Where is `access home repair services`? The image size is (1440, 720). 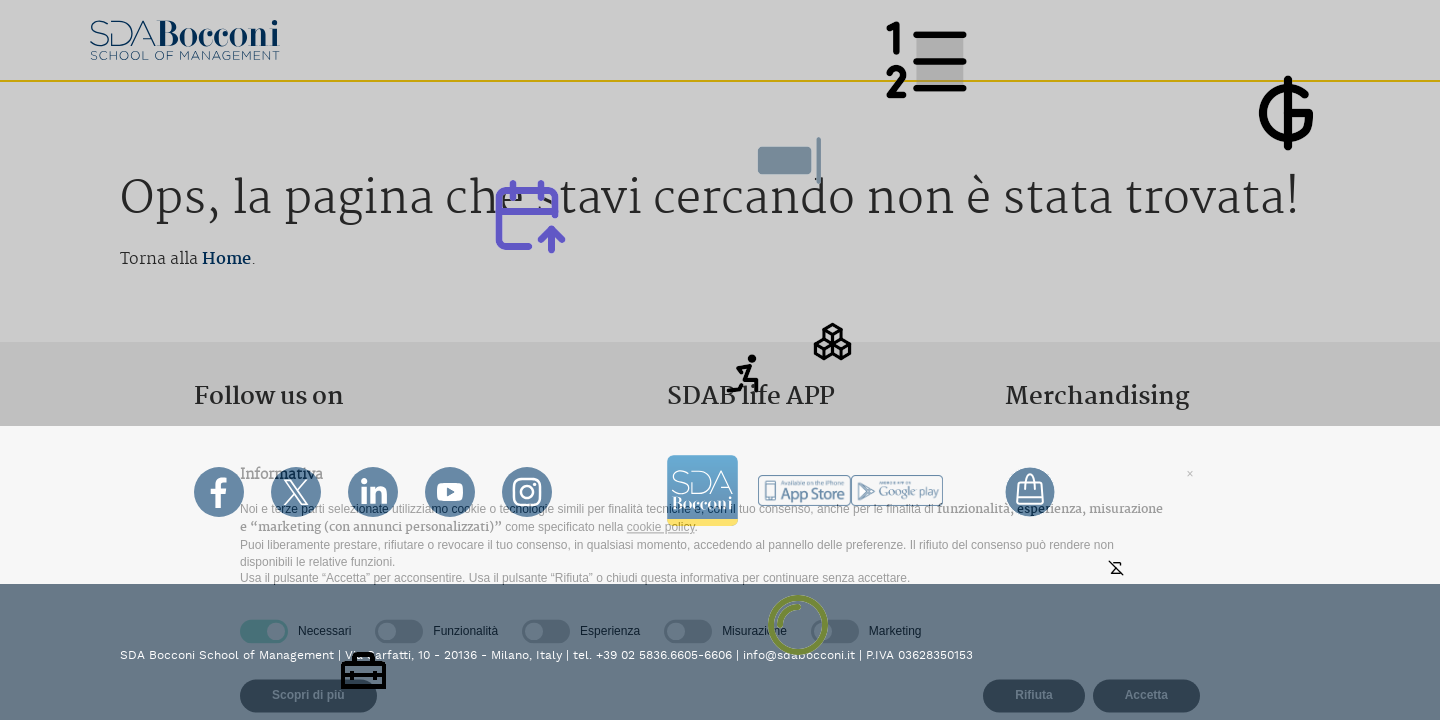 access home repair services is located at coordinates (363, 670).